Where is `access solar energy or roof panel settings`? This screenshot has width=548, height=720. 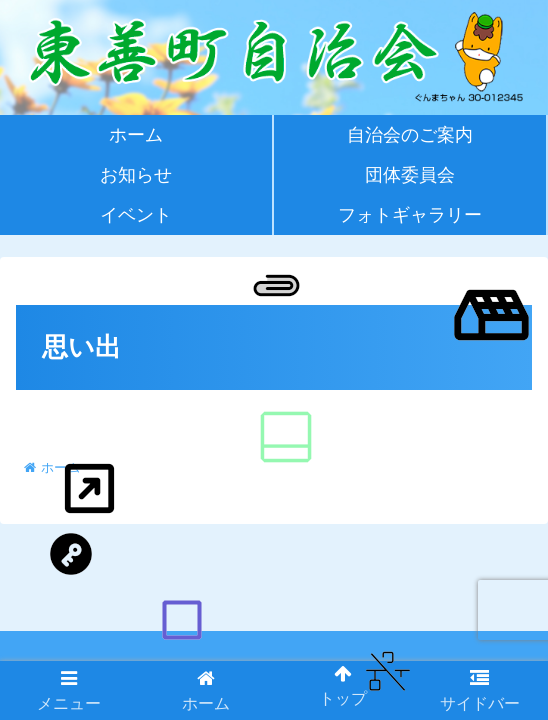
access solar energy or roof panel settings is located at coordinates (491, 317).